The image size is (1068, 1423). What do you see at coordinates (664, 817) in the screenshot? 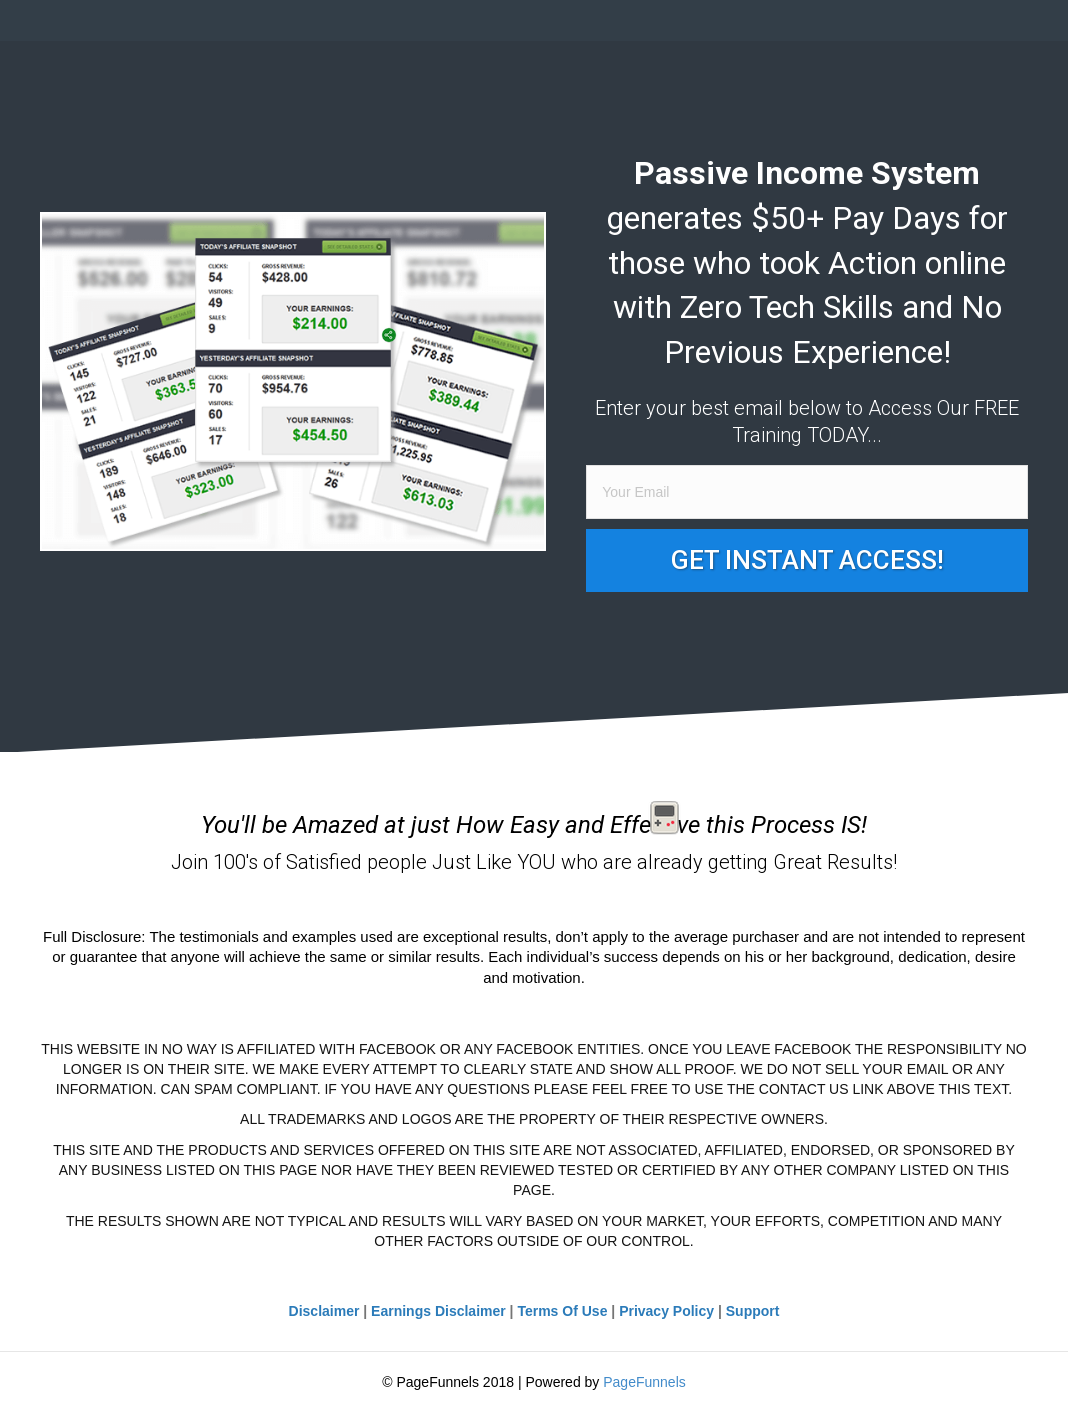
I see `open the game center or gaming app` at bounding box center [664, 817].